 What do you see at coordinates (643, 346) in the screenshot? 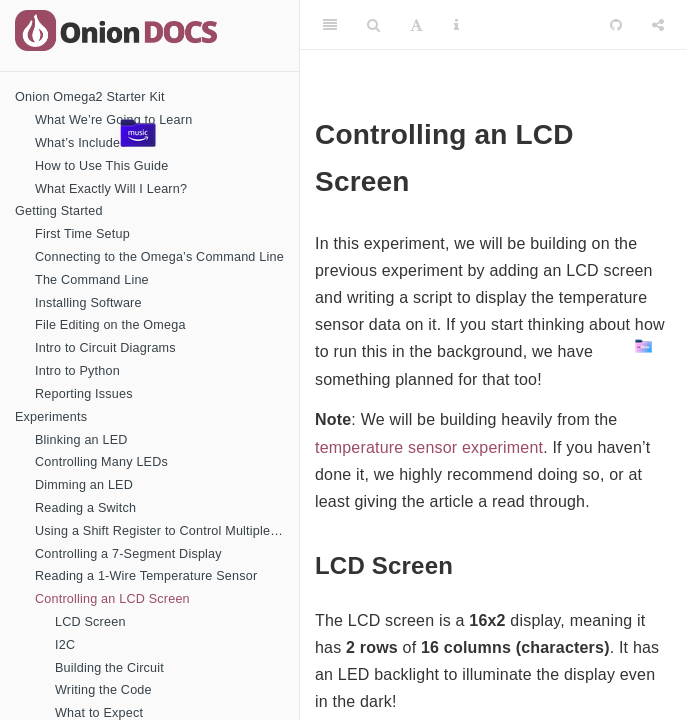
I see `open folder containing flickr downloads or exports` at bounding box center [643, 346].